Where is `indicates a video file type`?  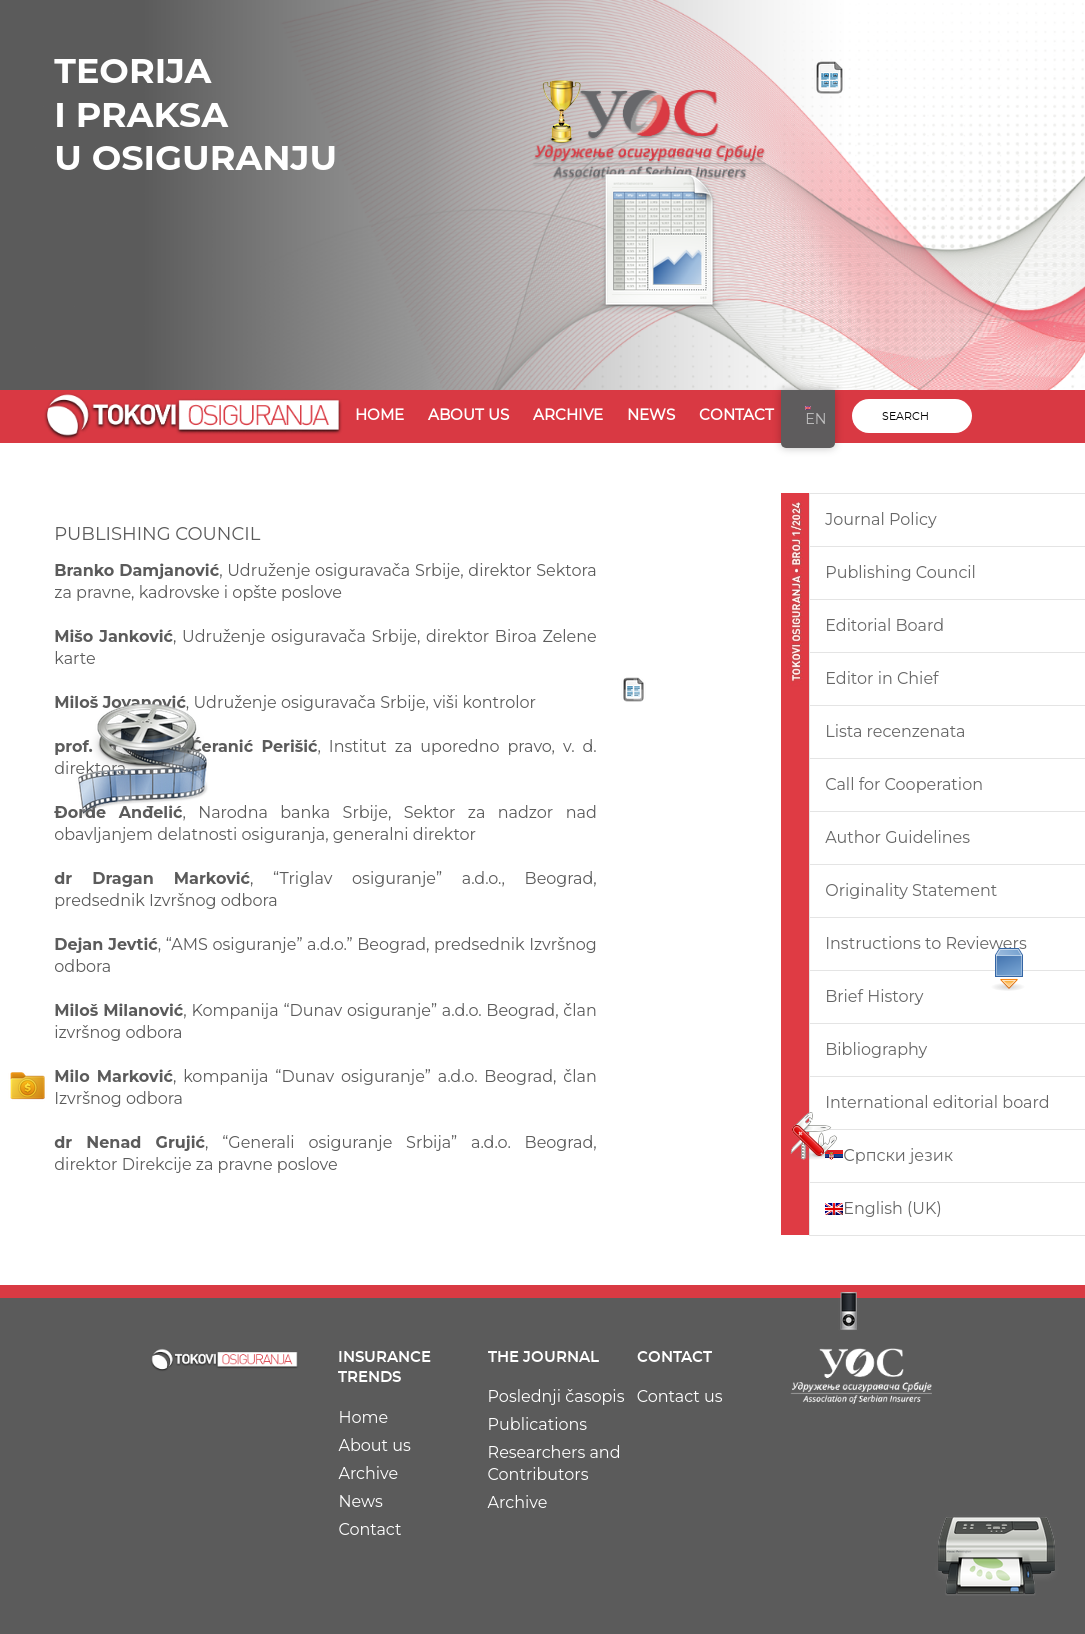
indicates a video file type is located at coordinates (142, 763).